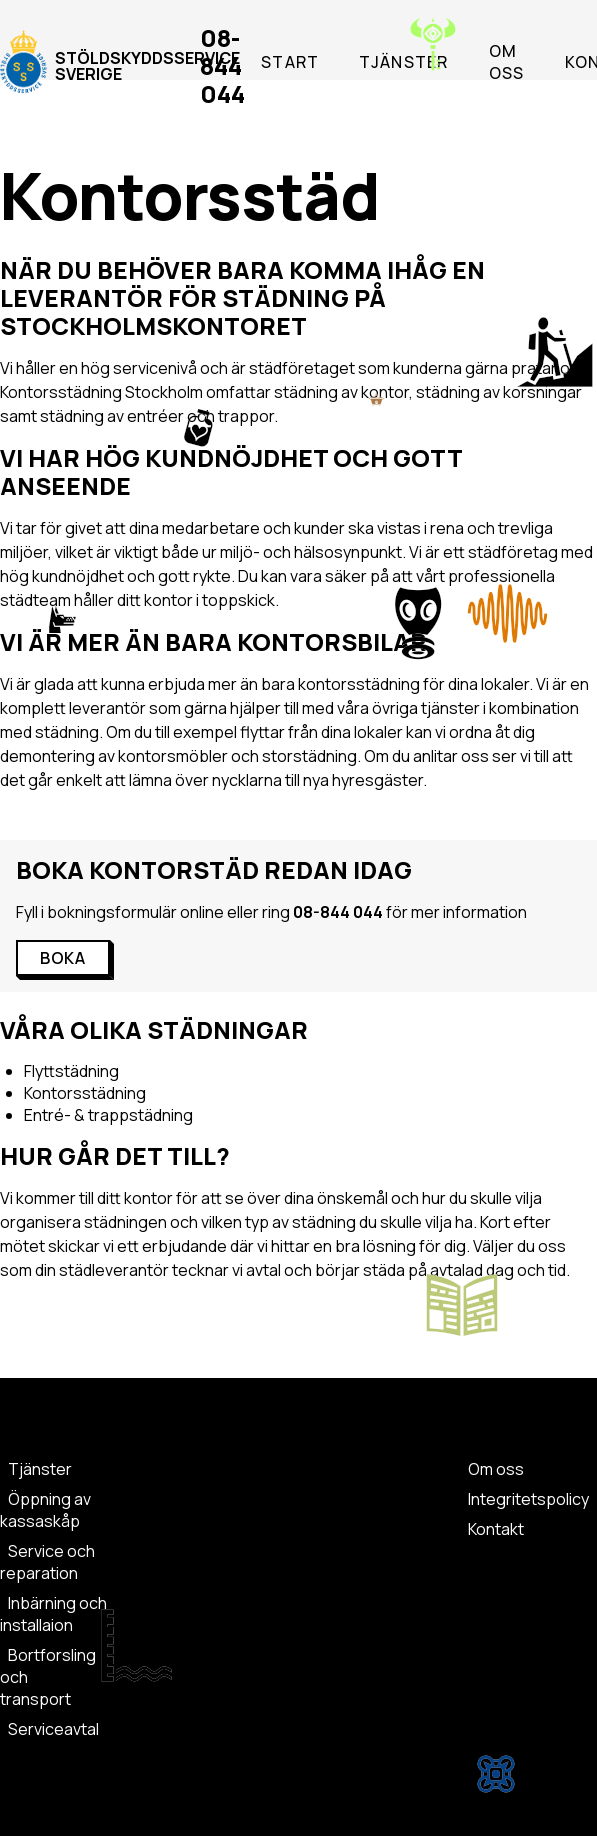 The image size is (597, 1836). What do you see at coordinates (496, 1774) in the screenshot?
I see `launch drone or quadcopter controls` at bounding box center [496, 1774].